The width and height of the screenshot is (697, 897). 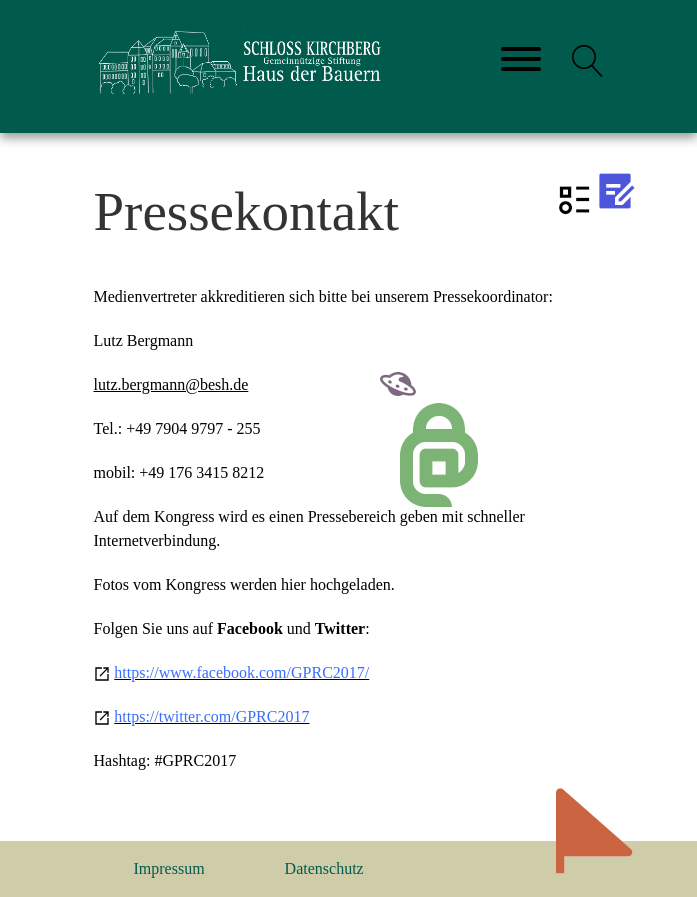 What do you see at coordinates (590, 831) in the screenshot?
I see `flag an item for review or attention` at bounding box center [590, 831].